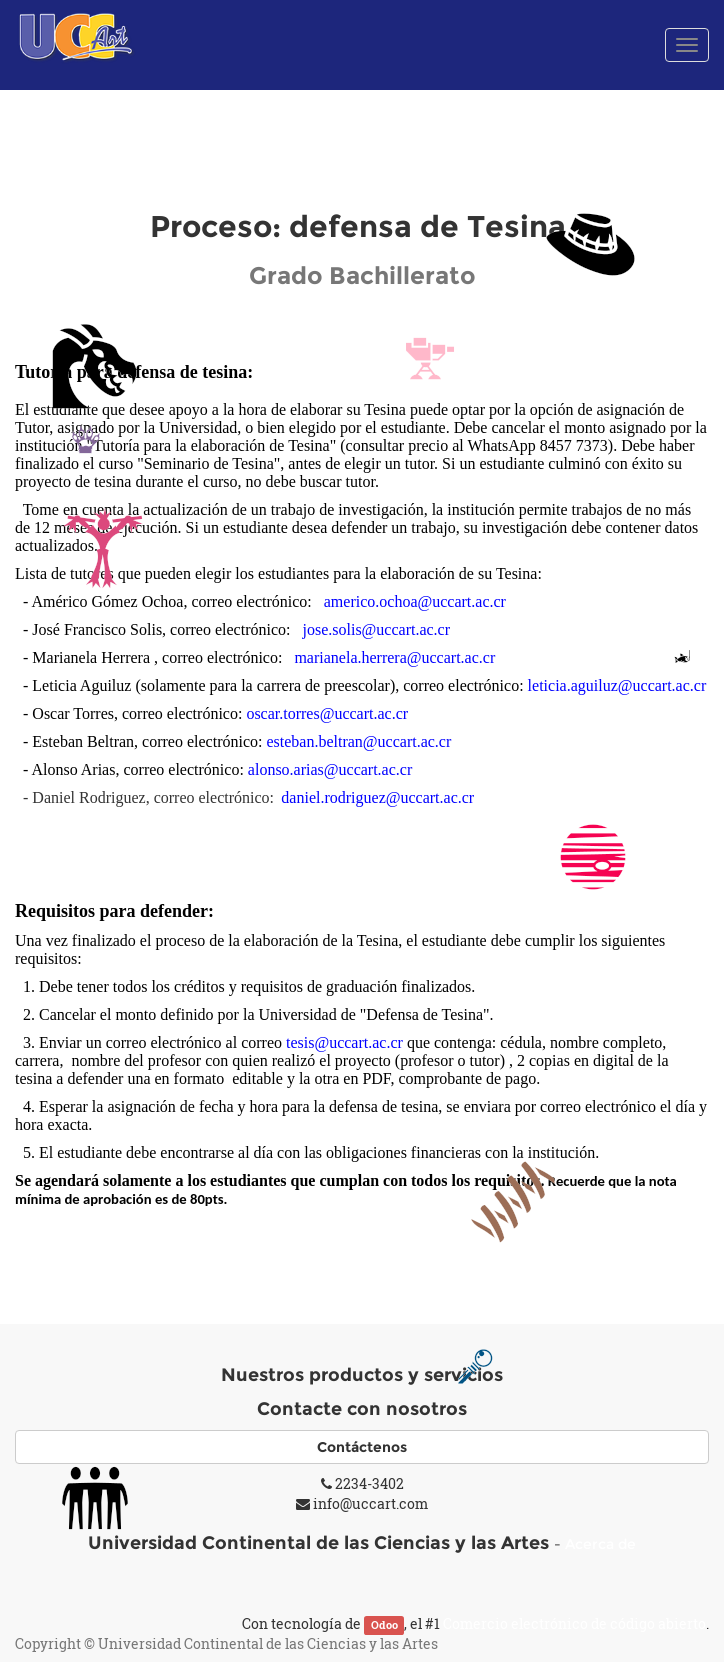 This screenshot has height=1662, width=724. I want to click on cast a spell or use magic ability, so click(477, 1365).